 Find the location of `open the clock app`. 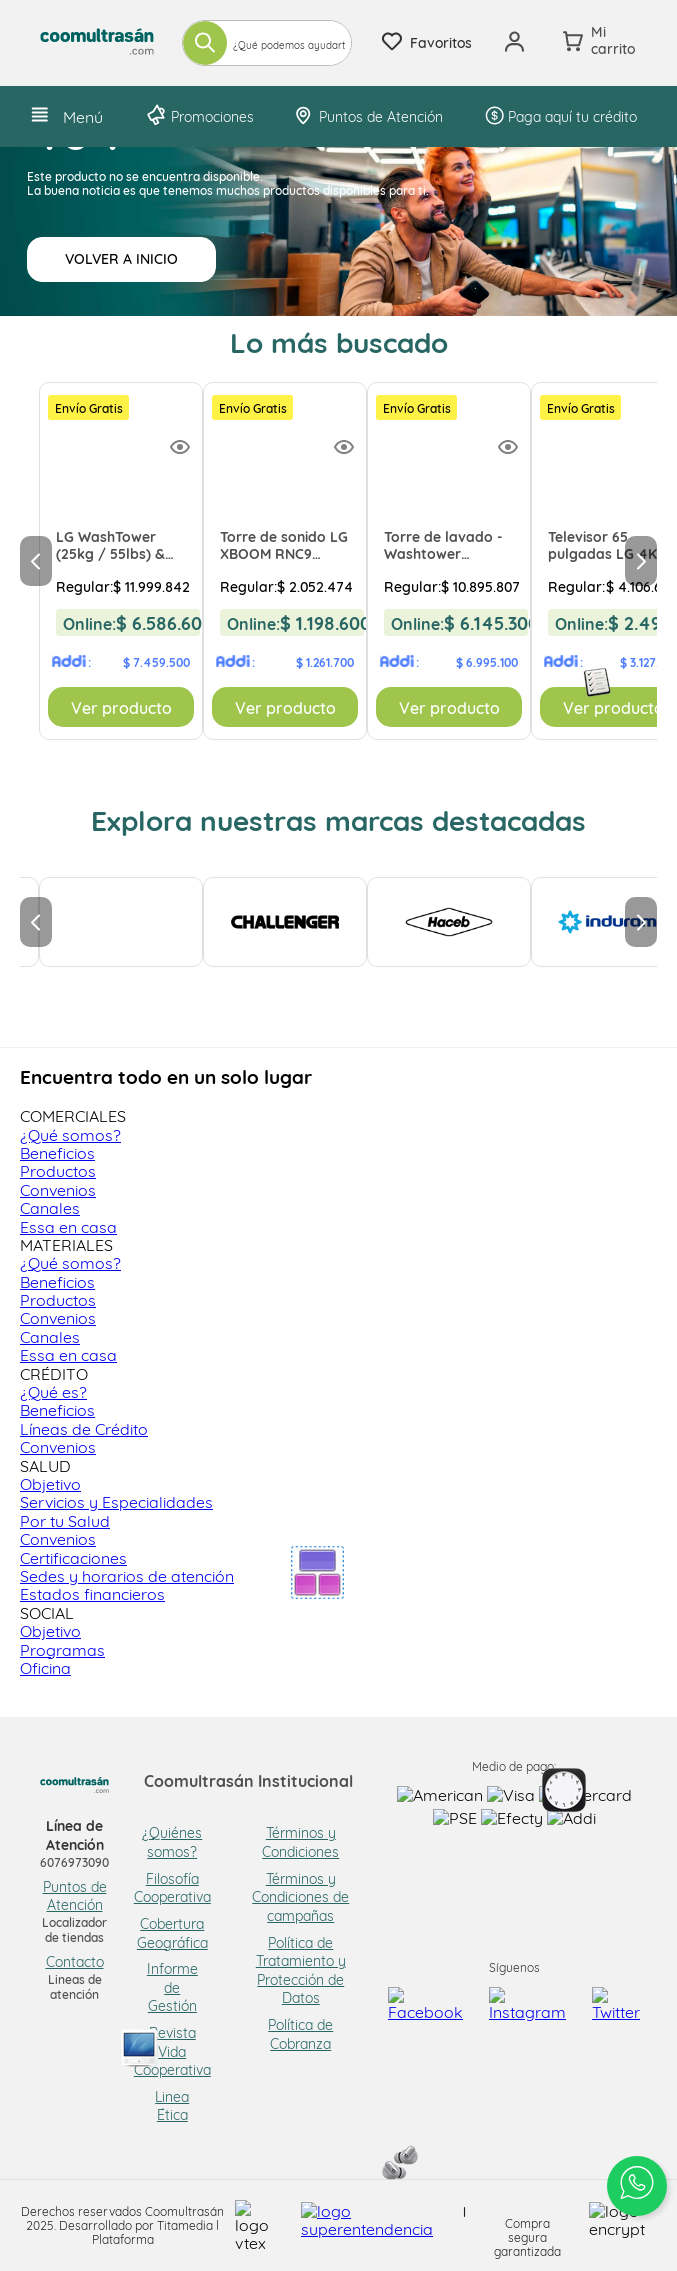

open the clock app is located at coordinates (564, 1790).